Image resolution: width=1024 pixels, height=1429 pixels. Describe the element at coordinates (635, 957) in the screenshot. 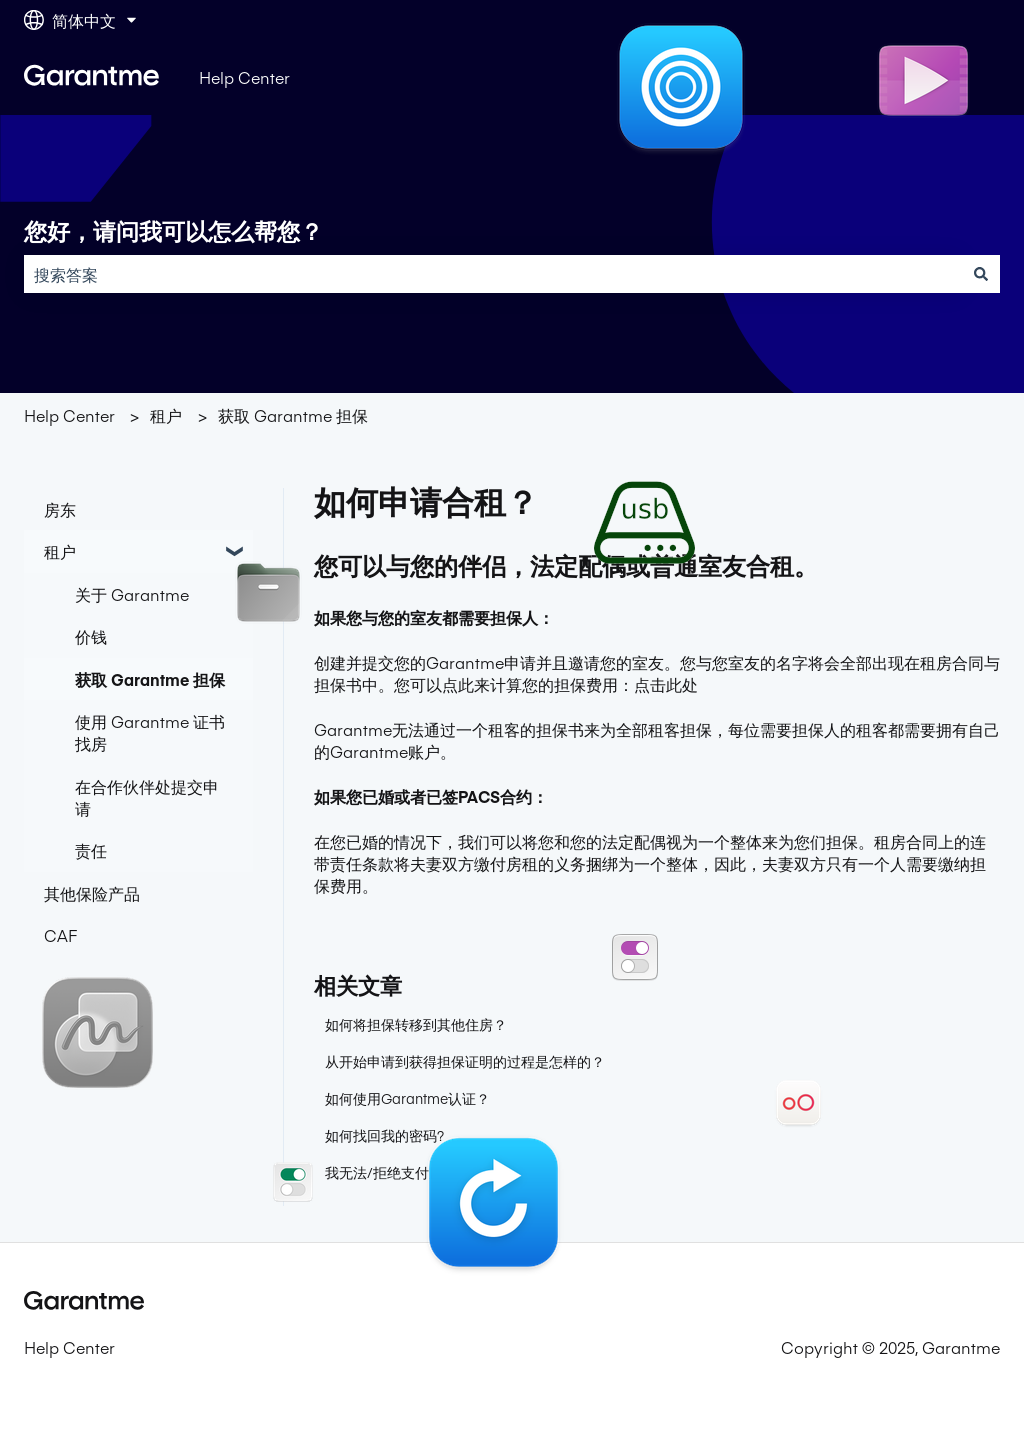

I see `open gnome tweaks settings` at that location.